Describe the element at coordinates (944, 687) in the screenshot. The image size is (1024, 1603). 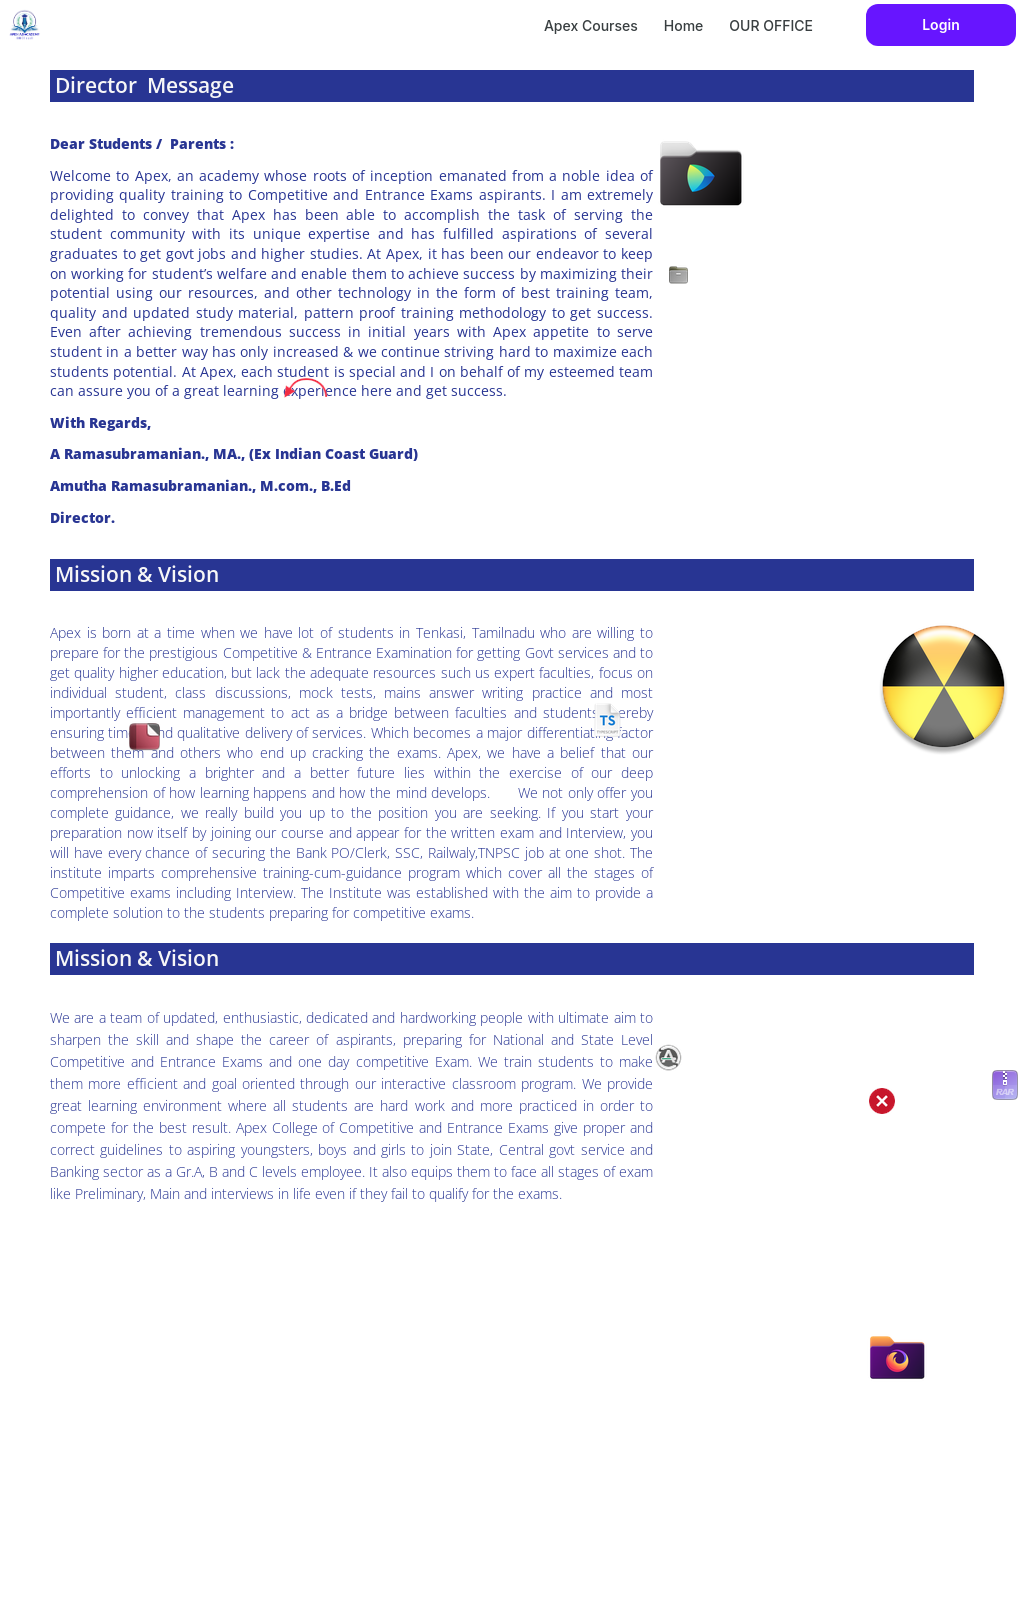
I see `burn files to disc` at that location.